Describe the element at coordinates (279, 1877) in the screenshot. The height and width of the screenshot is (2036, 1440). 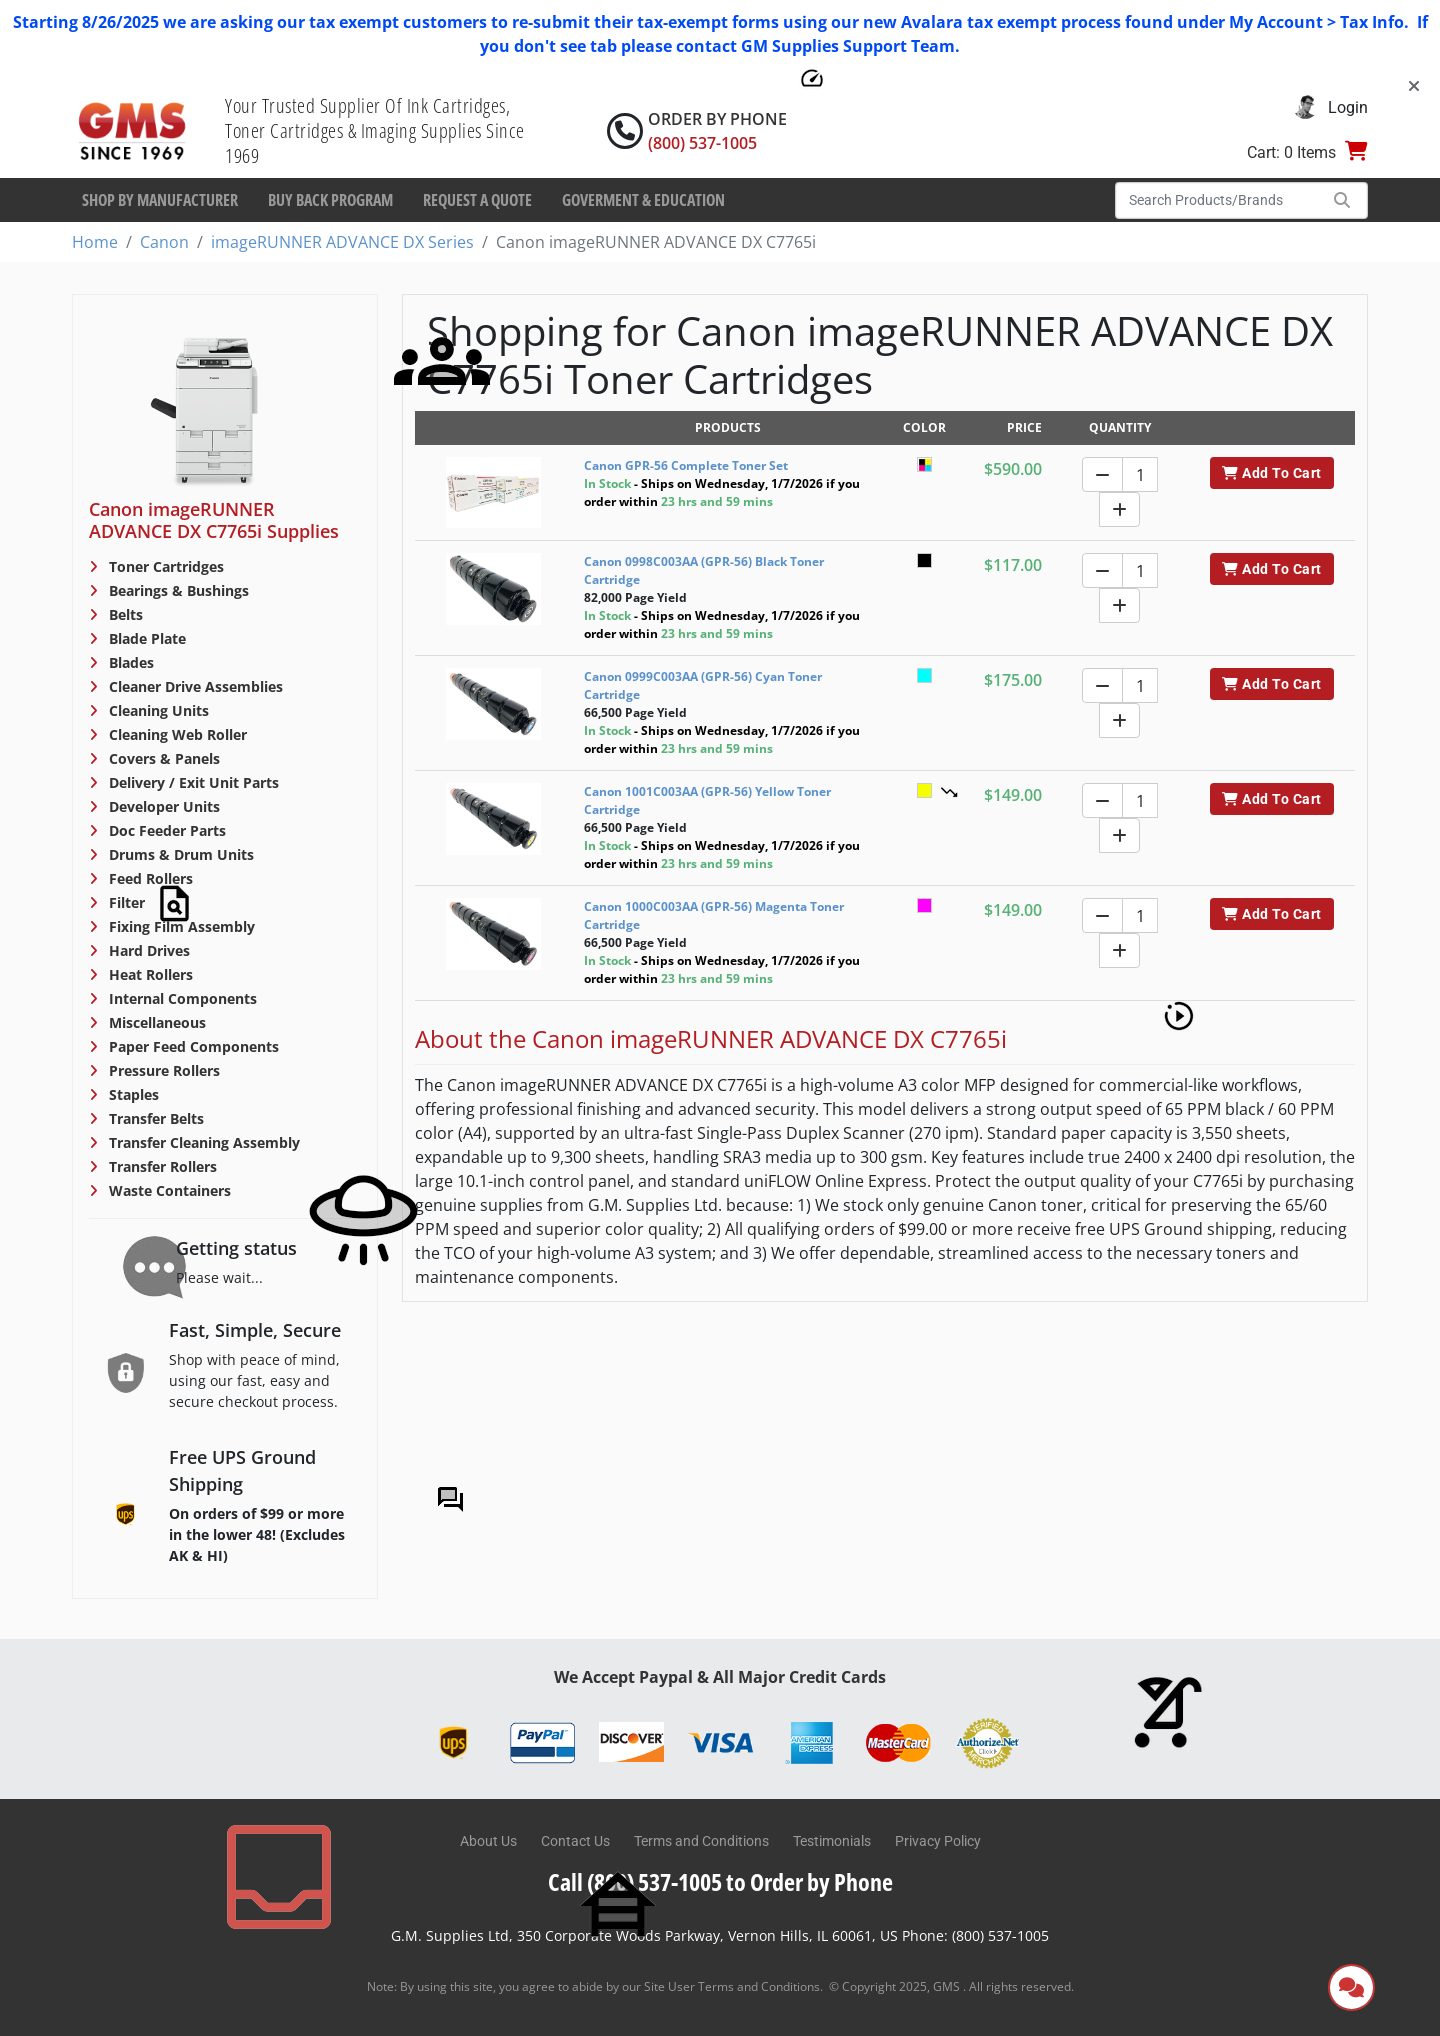
I see `access inbox or incoming items` at that location.